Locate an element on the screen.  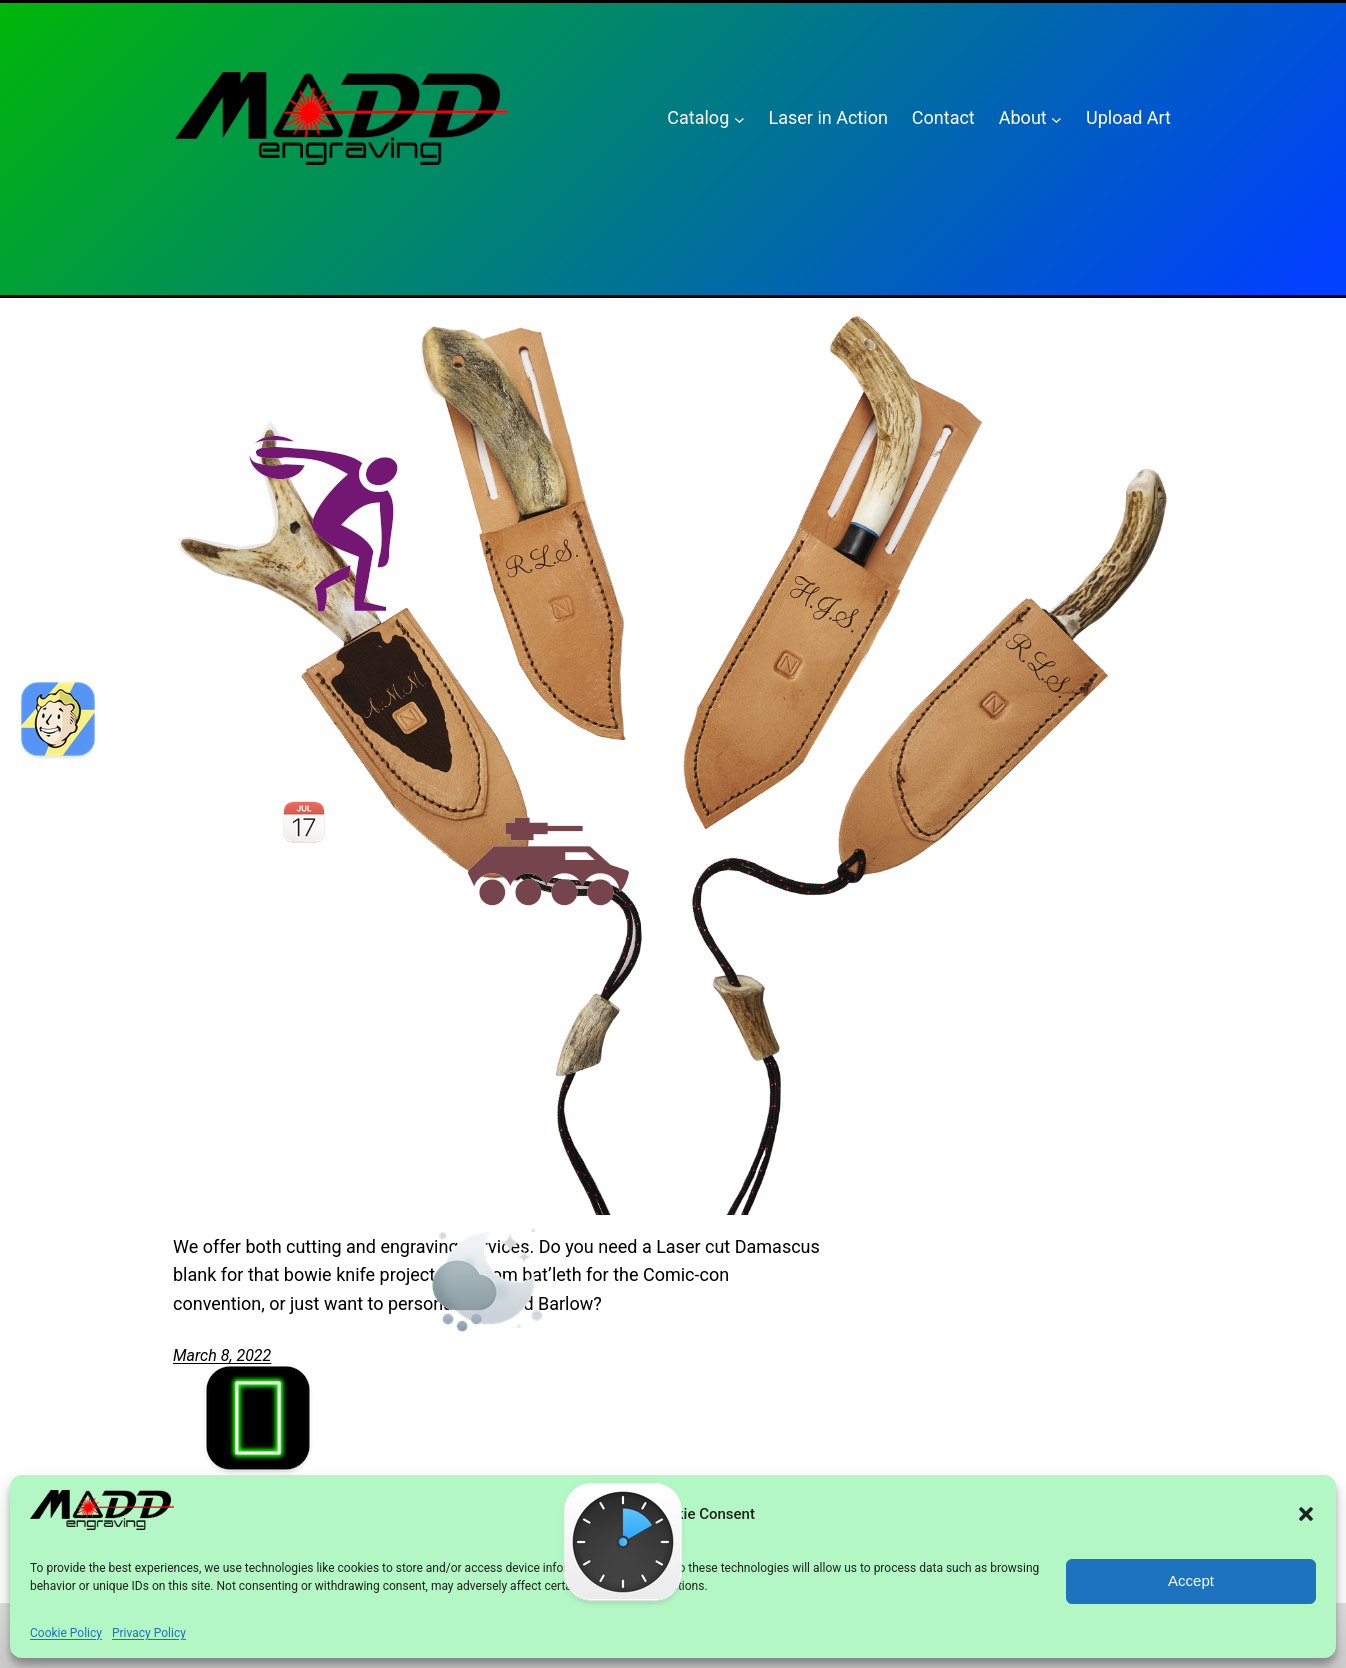
indicates scattered snow conditions at night is located at coordinates (487, 1280).